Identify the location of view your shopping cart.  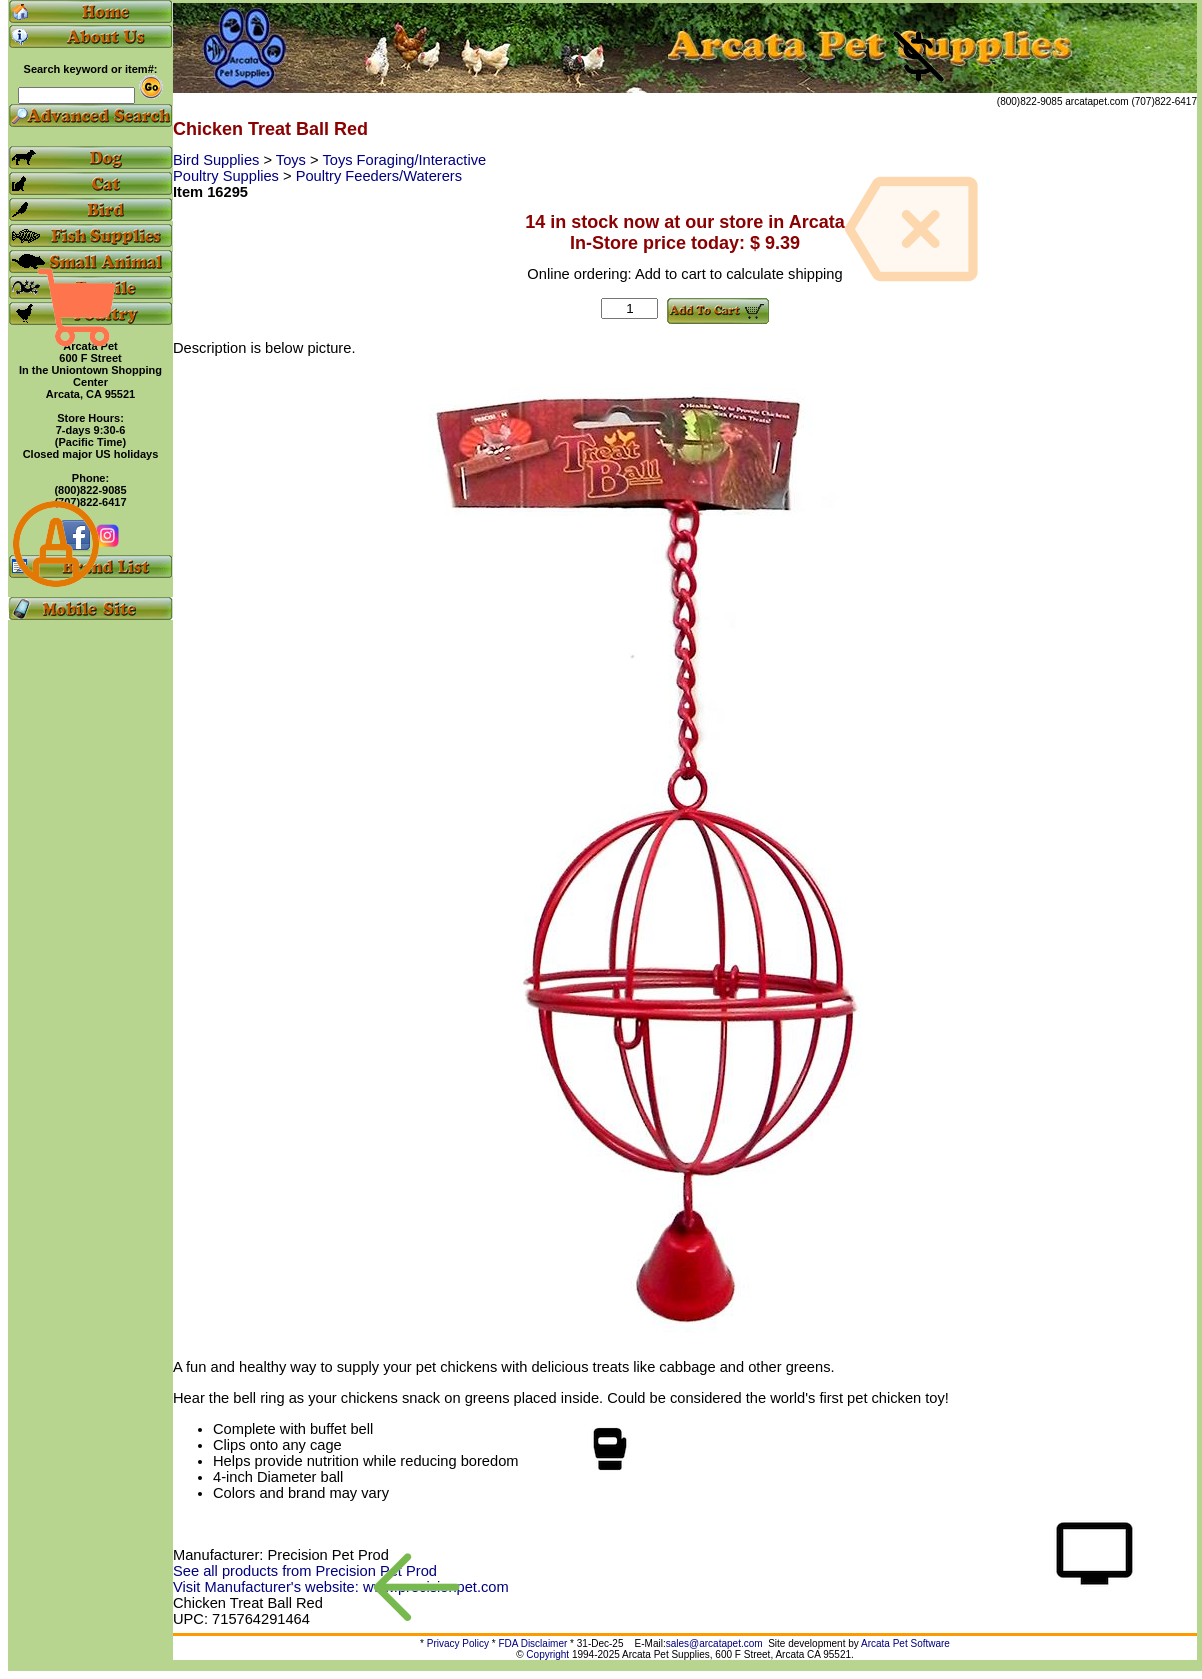
(78, 309).